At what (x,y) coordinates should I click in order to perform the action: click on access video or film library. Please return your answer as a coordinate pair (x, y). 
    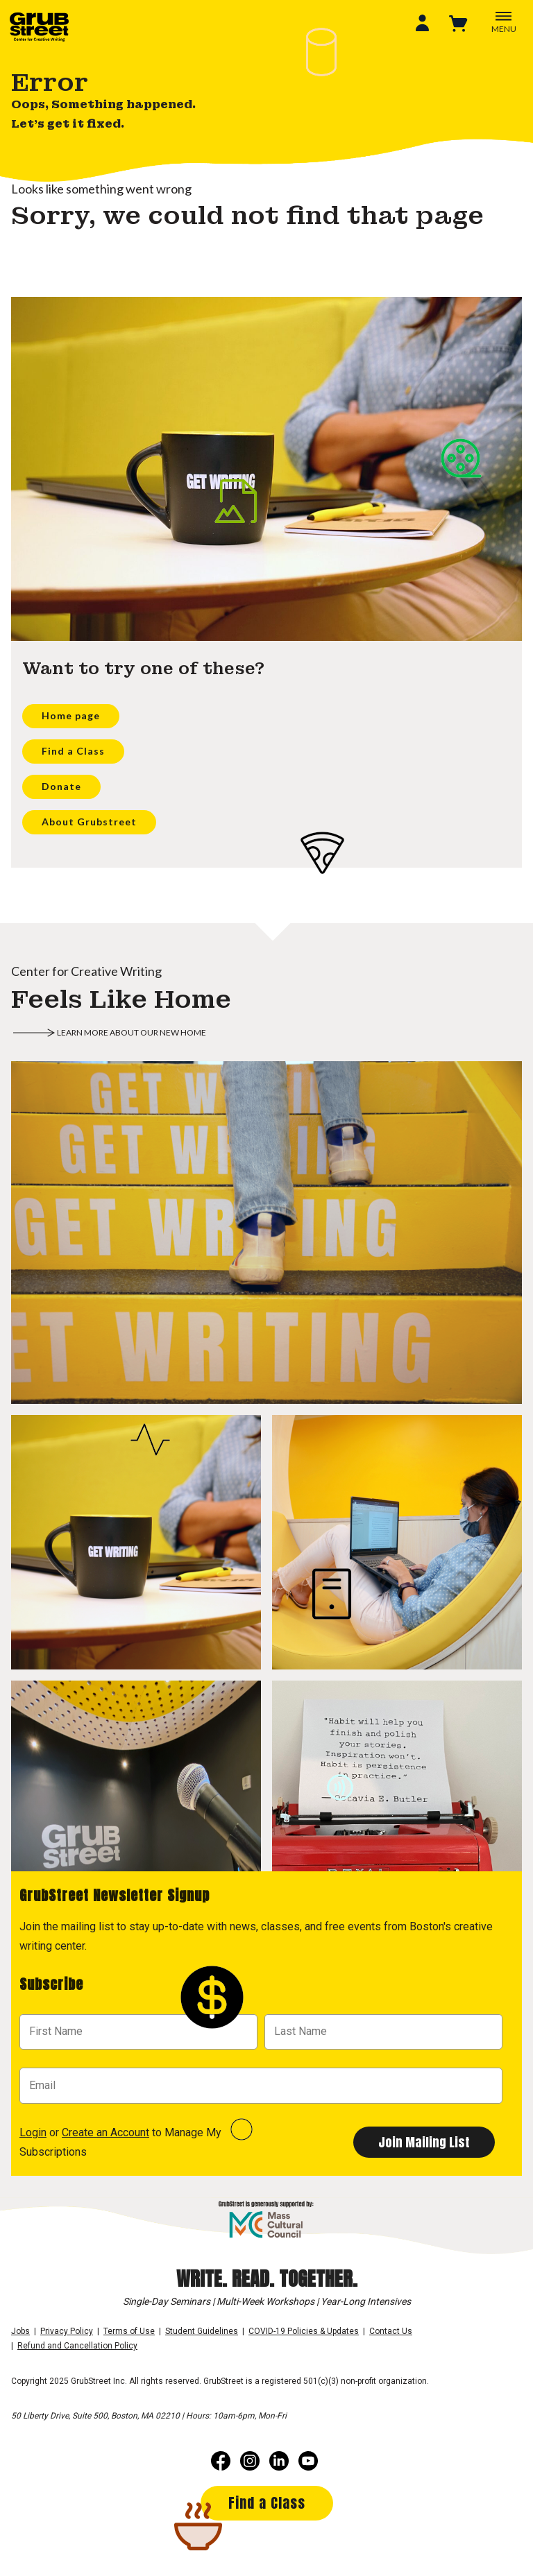
    Looking at the image, I should click on (460, 458).